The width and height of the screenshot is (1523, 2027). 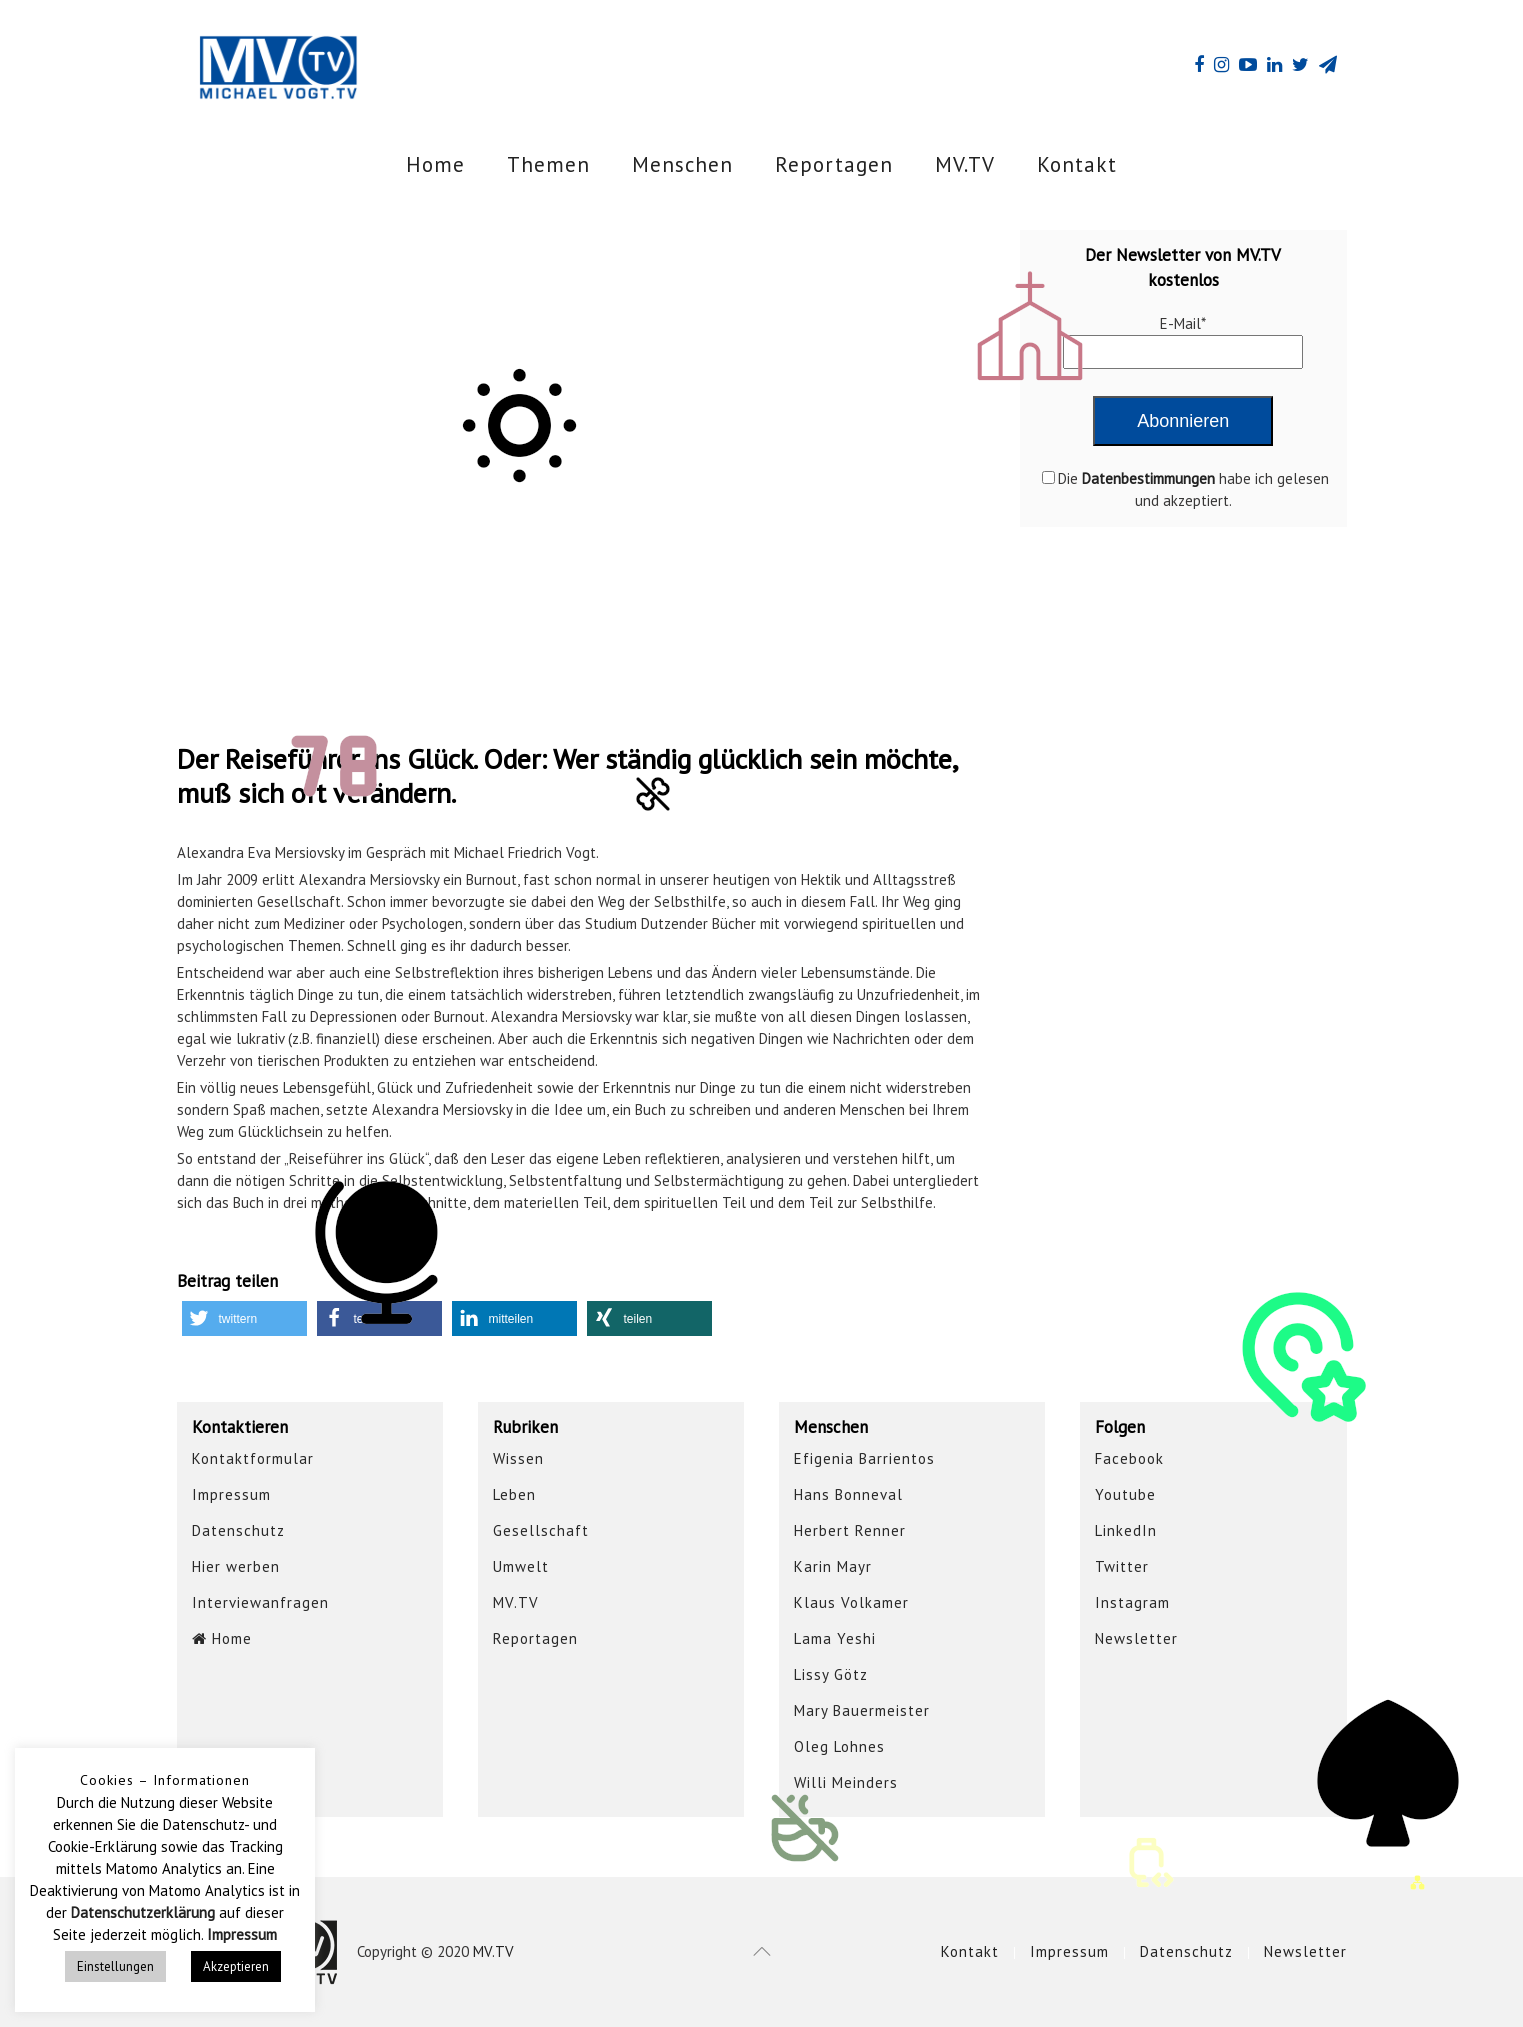 I want to click on access developer tools for smartwatch, so click(x=1146, y=1862).